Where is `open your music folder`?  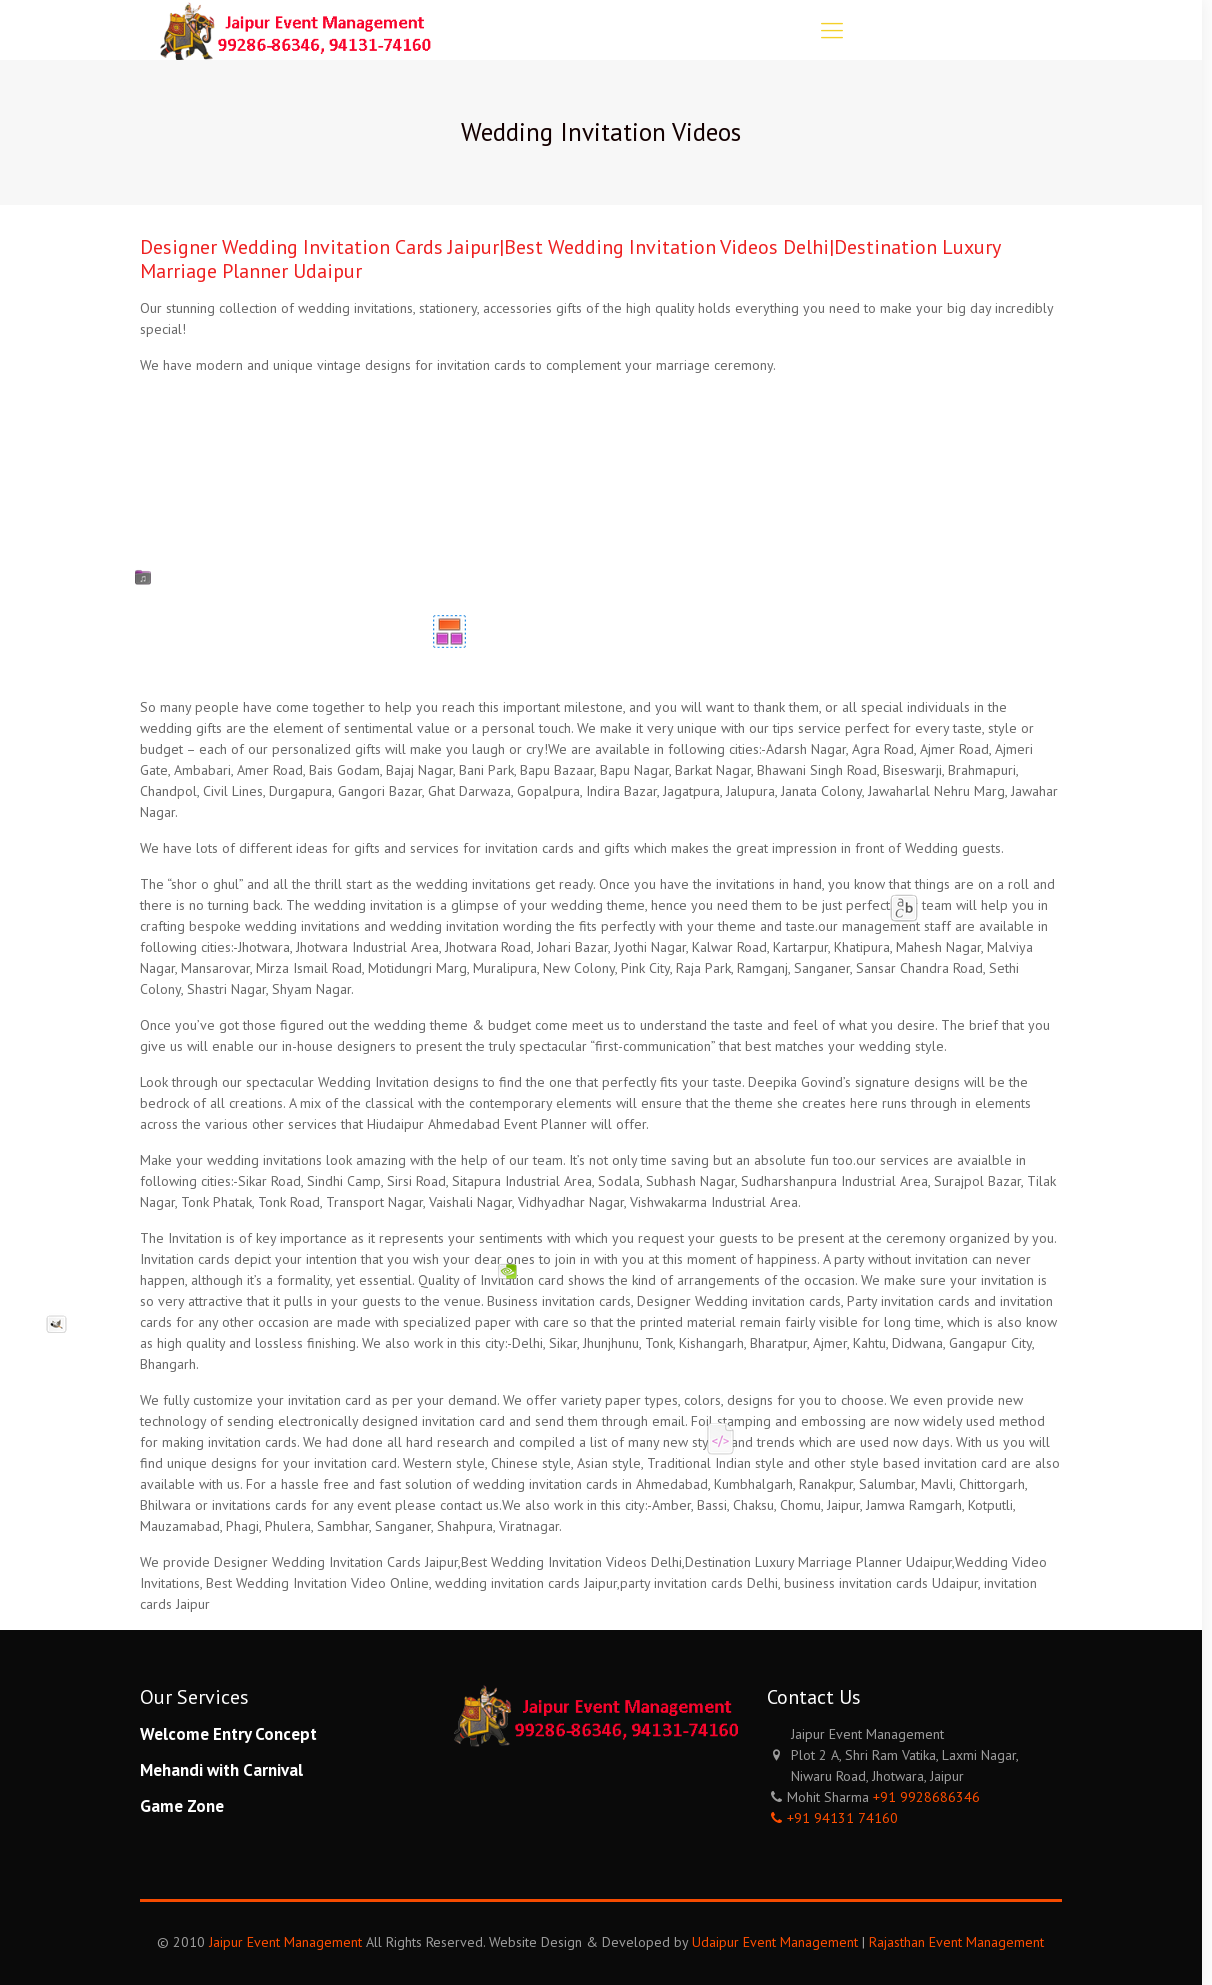 open your music folder is located at coordinates (143, 577).